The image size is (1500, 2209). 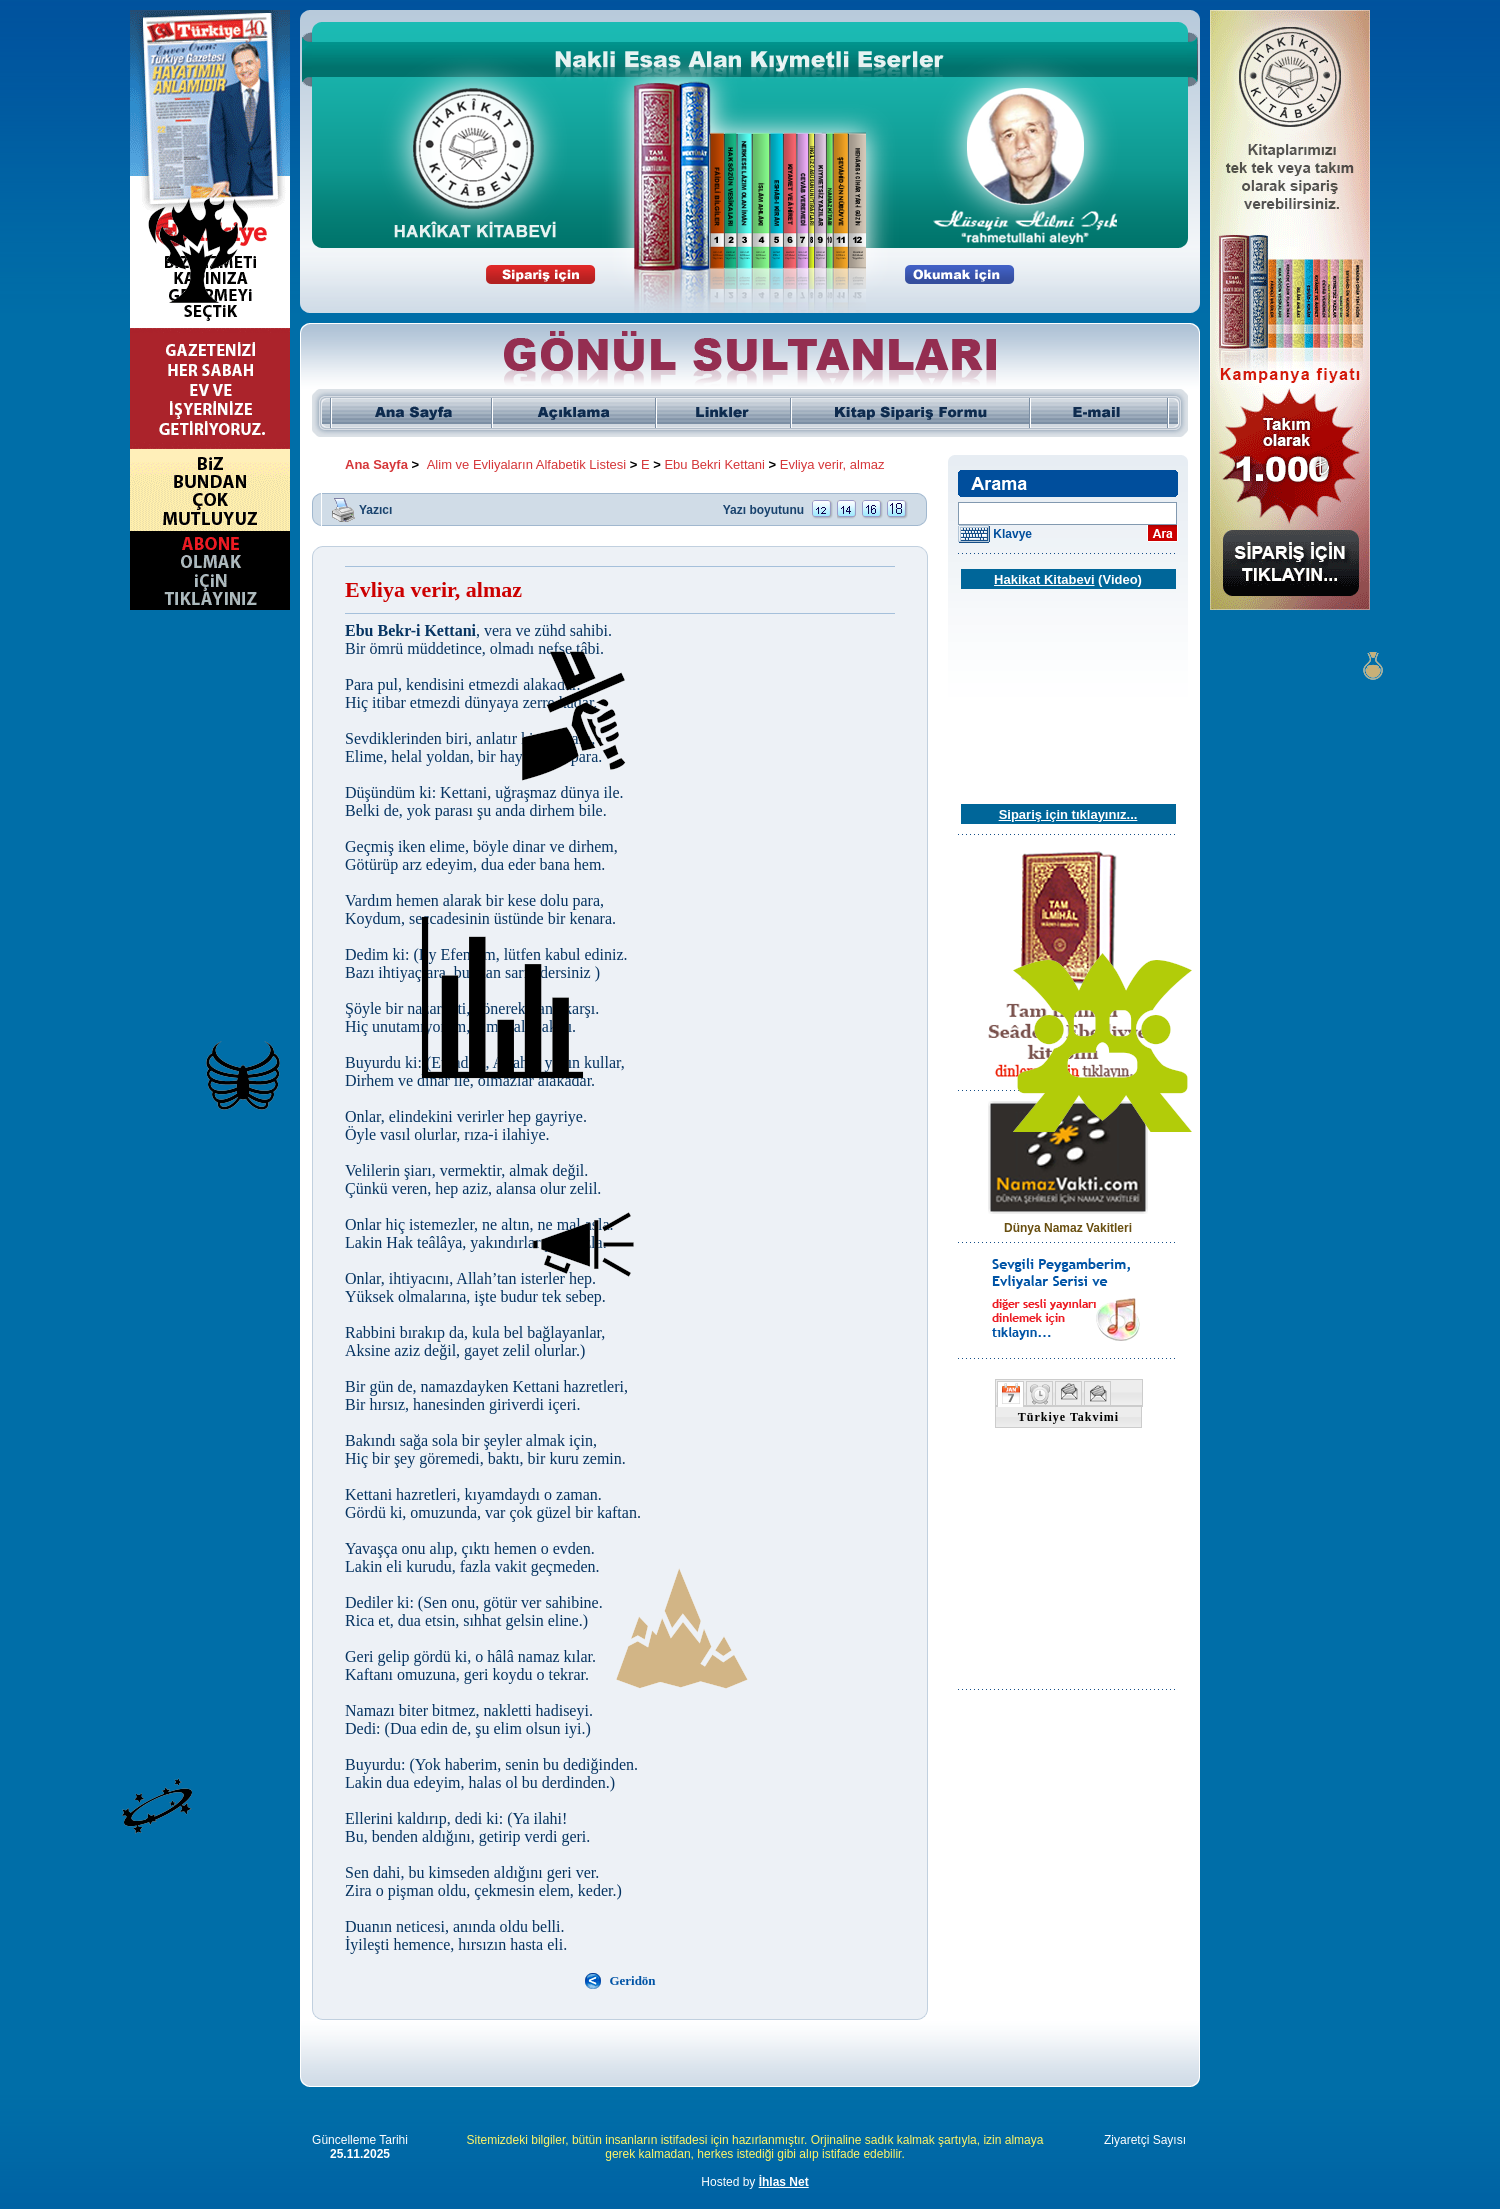 I want to click on initiate attack or combat action, so click(x=586, y=716).